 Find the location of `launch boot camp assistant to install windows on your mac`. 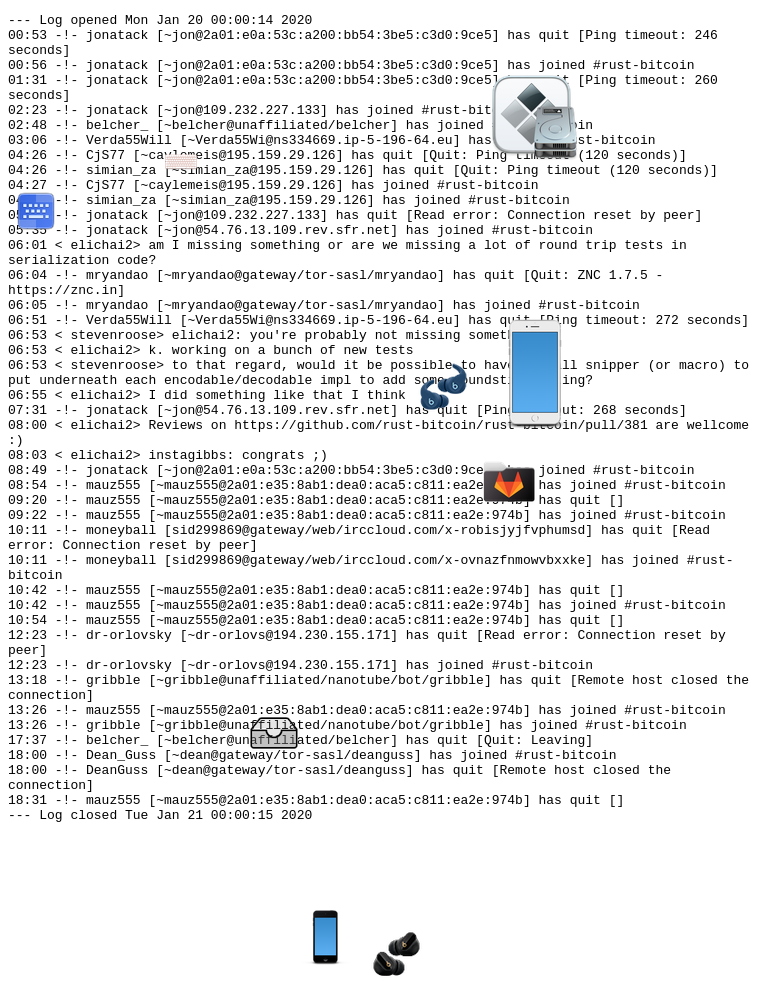

launch boot camp assistant to install windows on your mac is located at coordinates (531, 114).